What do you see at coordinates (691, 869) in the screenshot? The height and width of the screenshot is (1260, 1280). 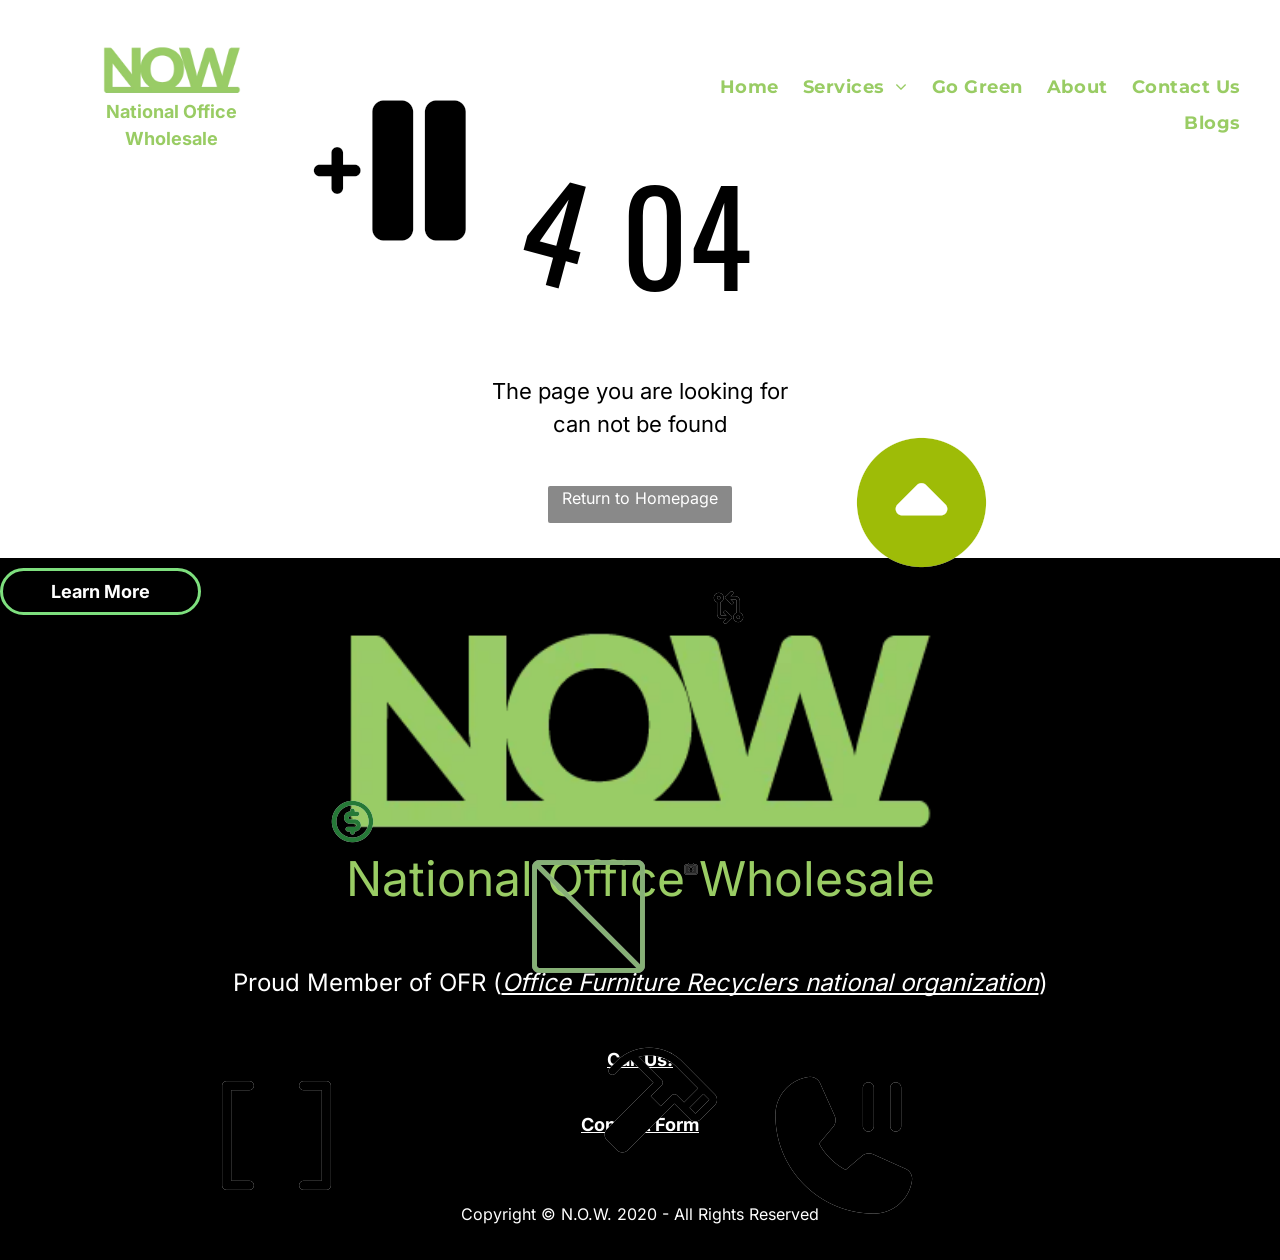 I see `take a photo` at bounding box center [691, 869].